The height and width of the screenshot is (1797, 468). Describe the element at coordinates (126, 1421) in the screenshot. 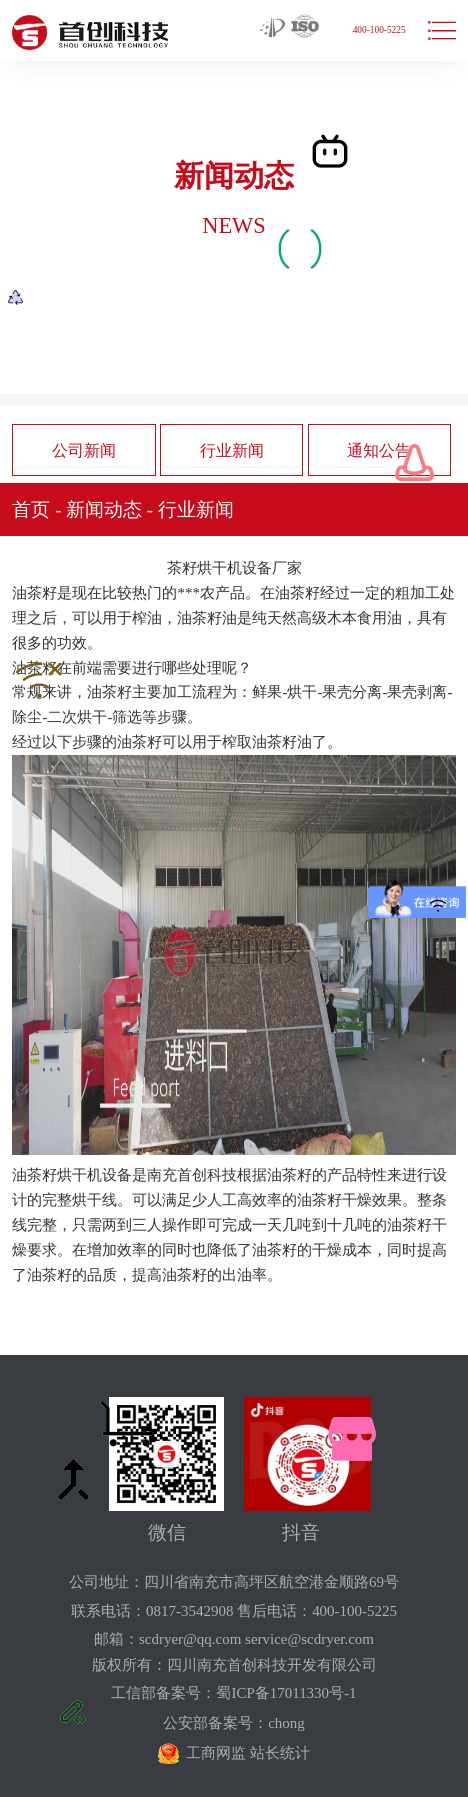

I see `view shopping cart` at that location.